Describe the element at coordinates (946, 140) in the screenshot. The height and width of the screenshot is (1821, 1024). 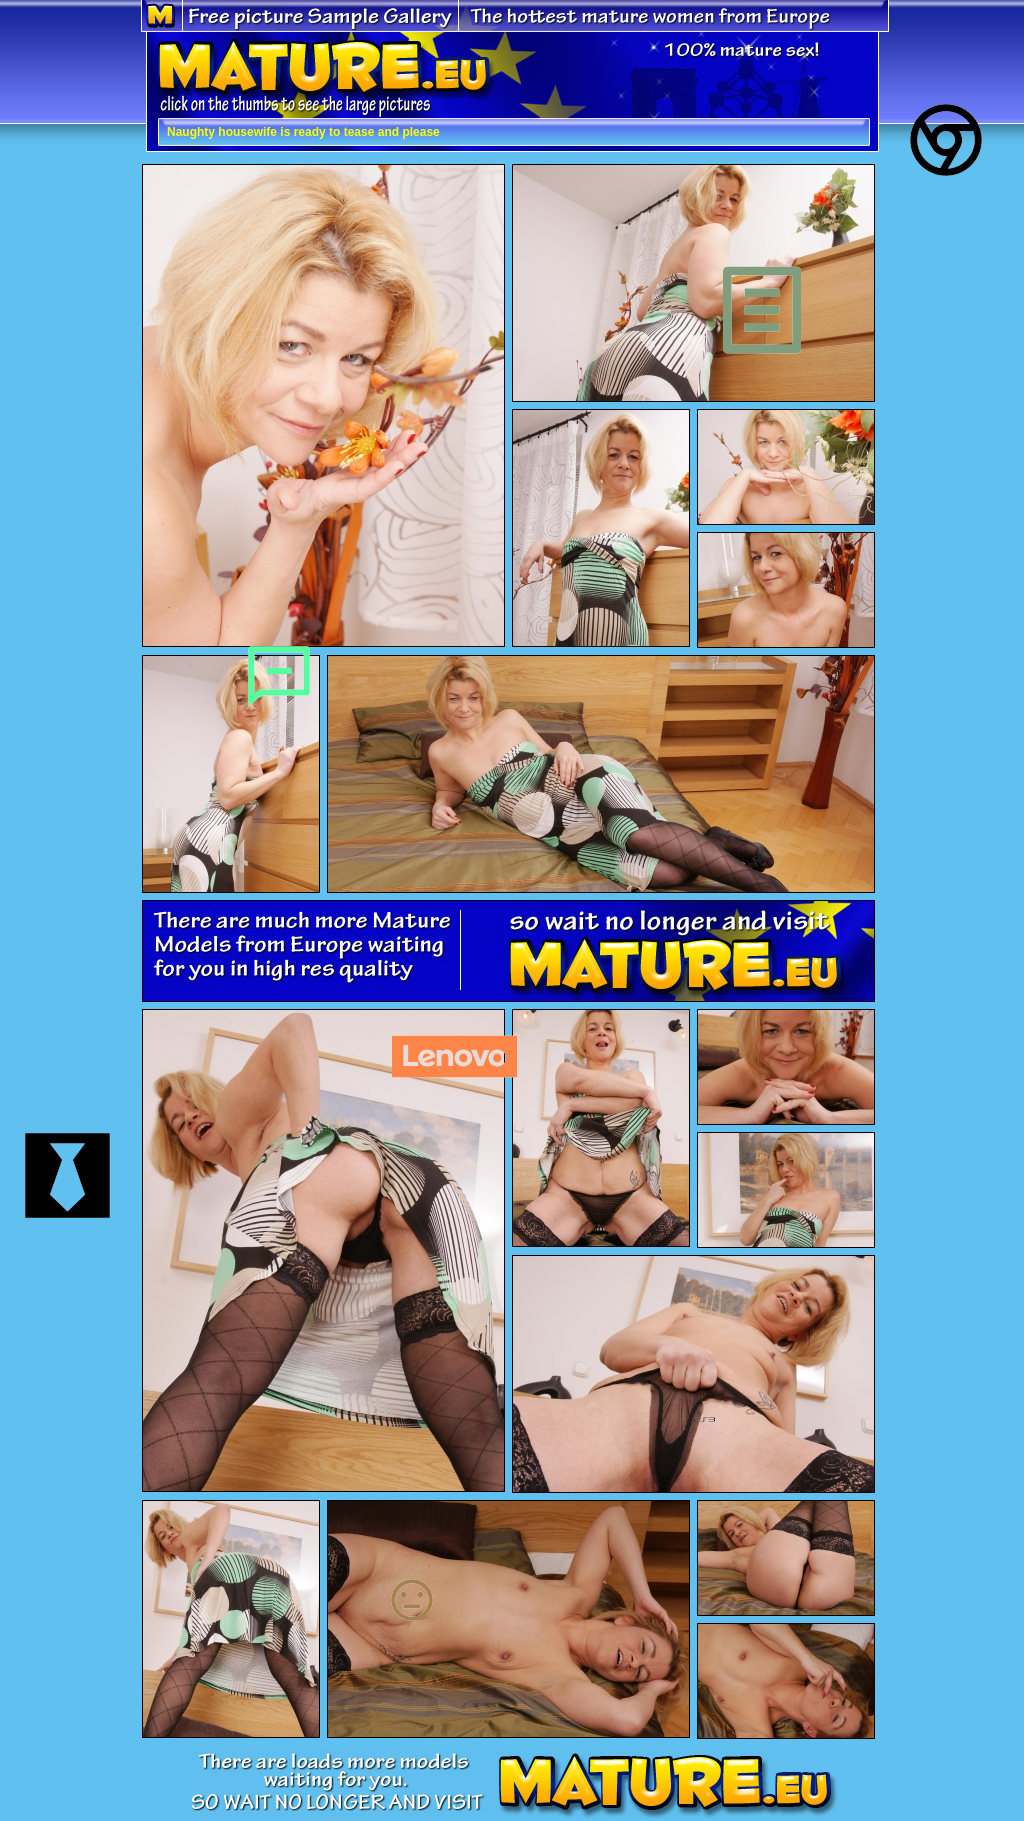
I see `open Google Chrome browser` at that location.